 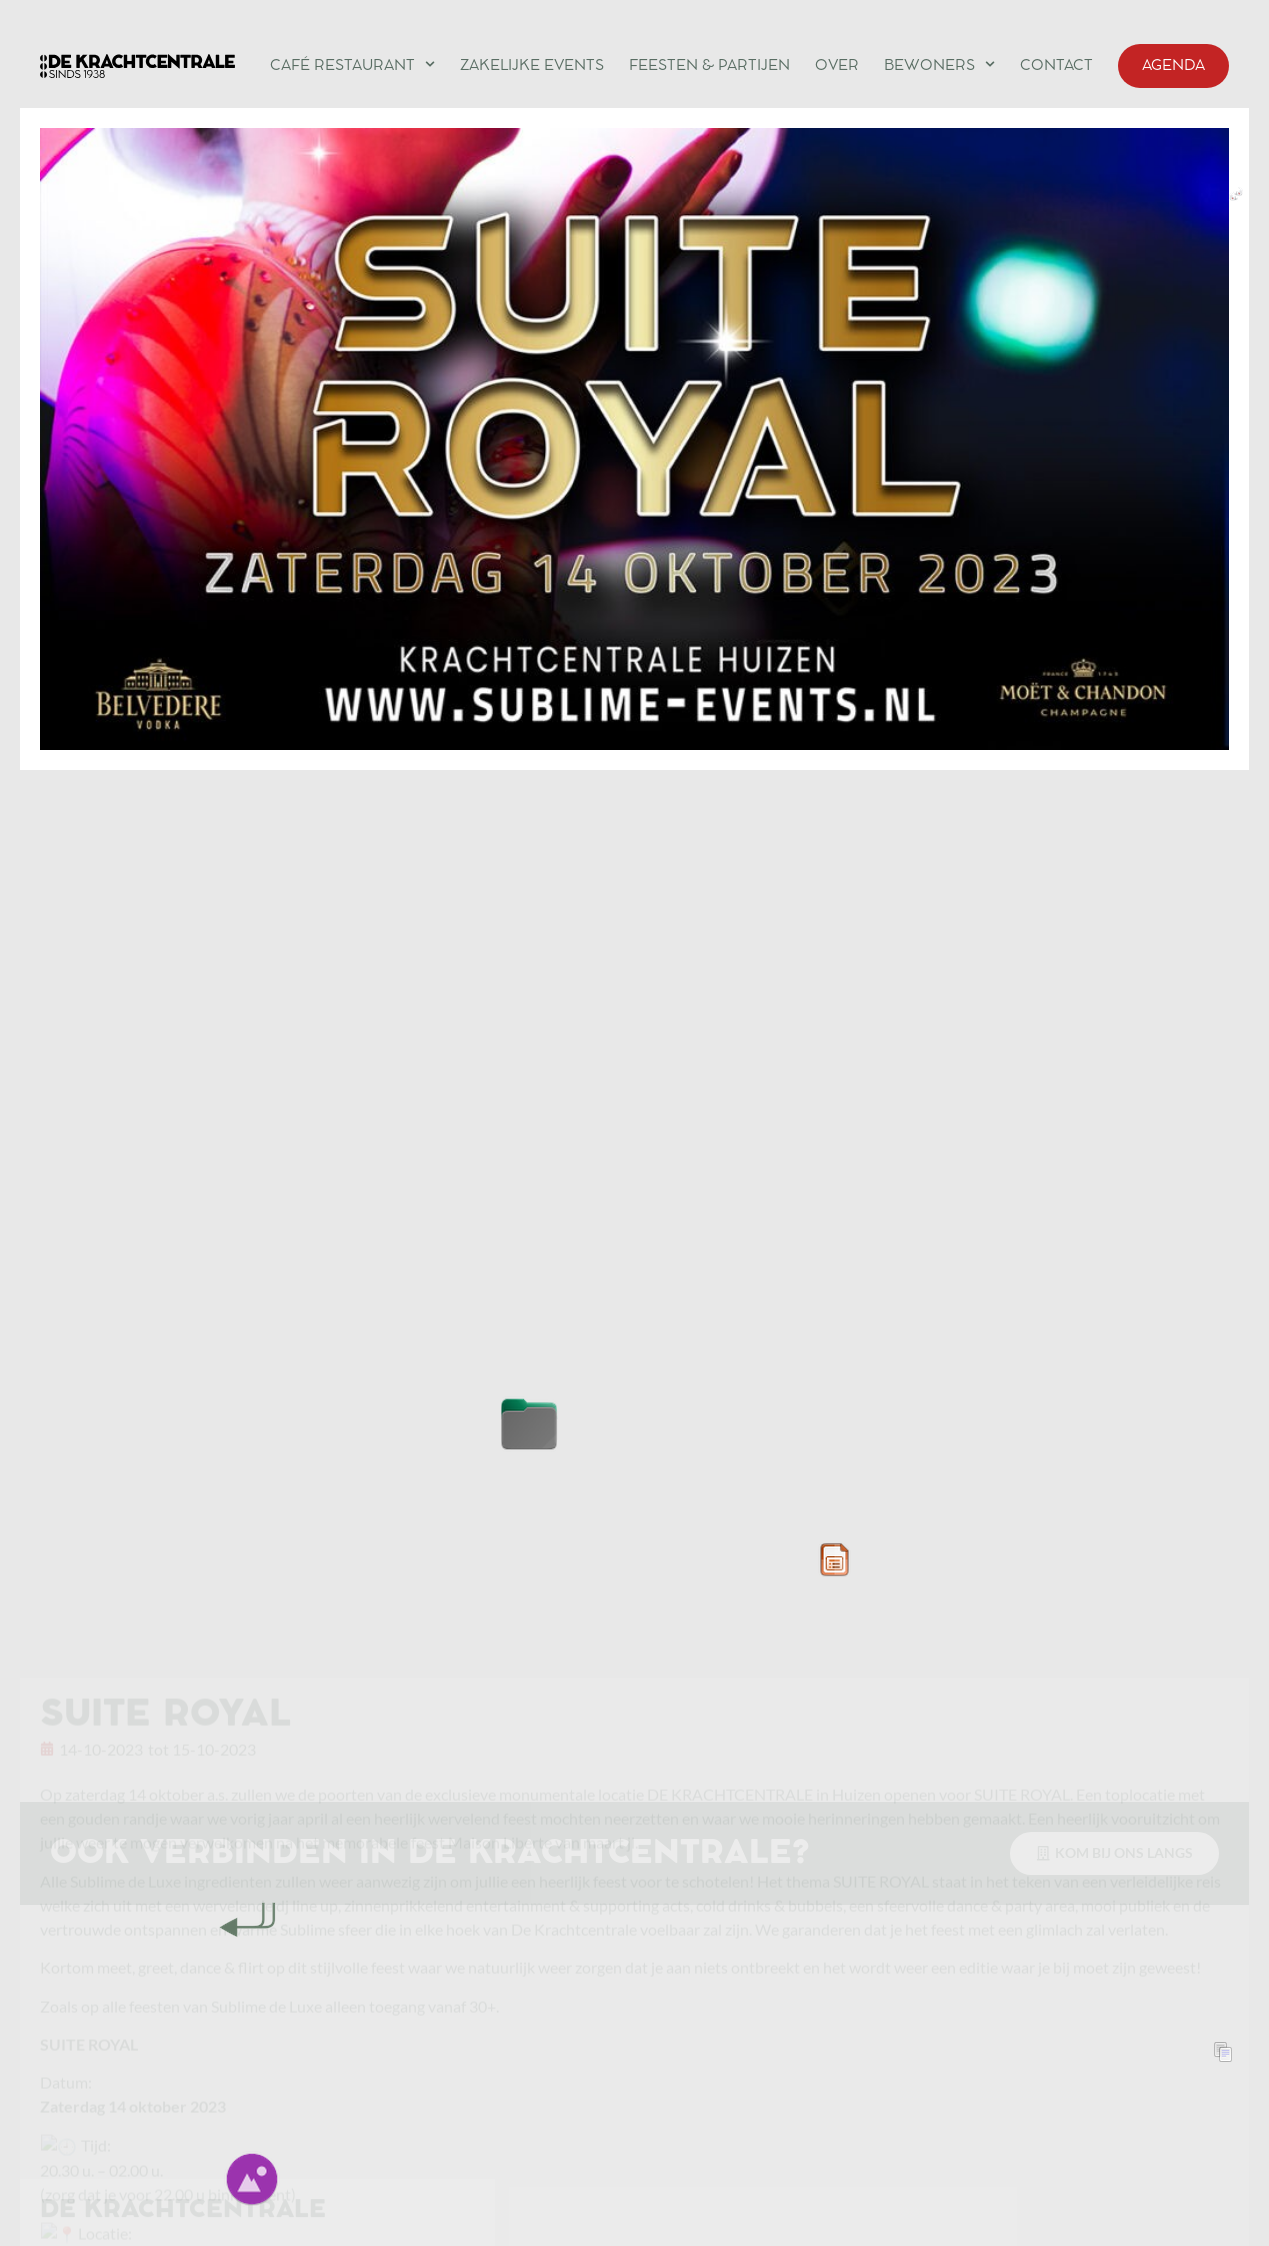 What do you see at coordinates (834, 1559) in the screenshot?
I see `libreoffice impress presentation file` at bounding box center [834, 1559].